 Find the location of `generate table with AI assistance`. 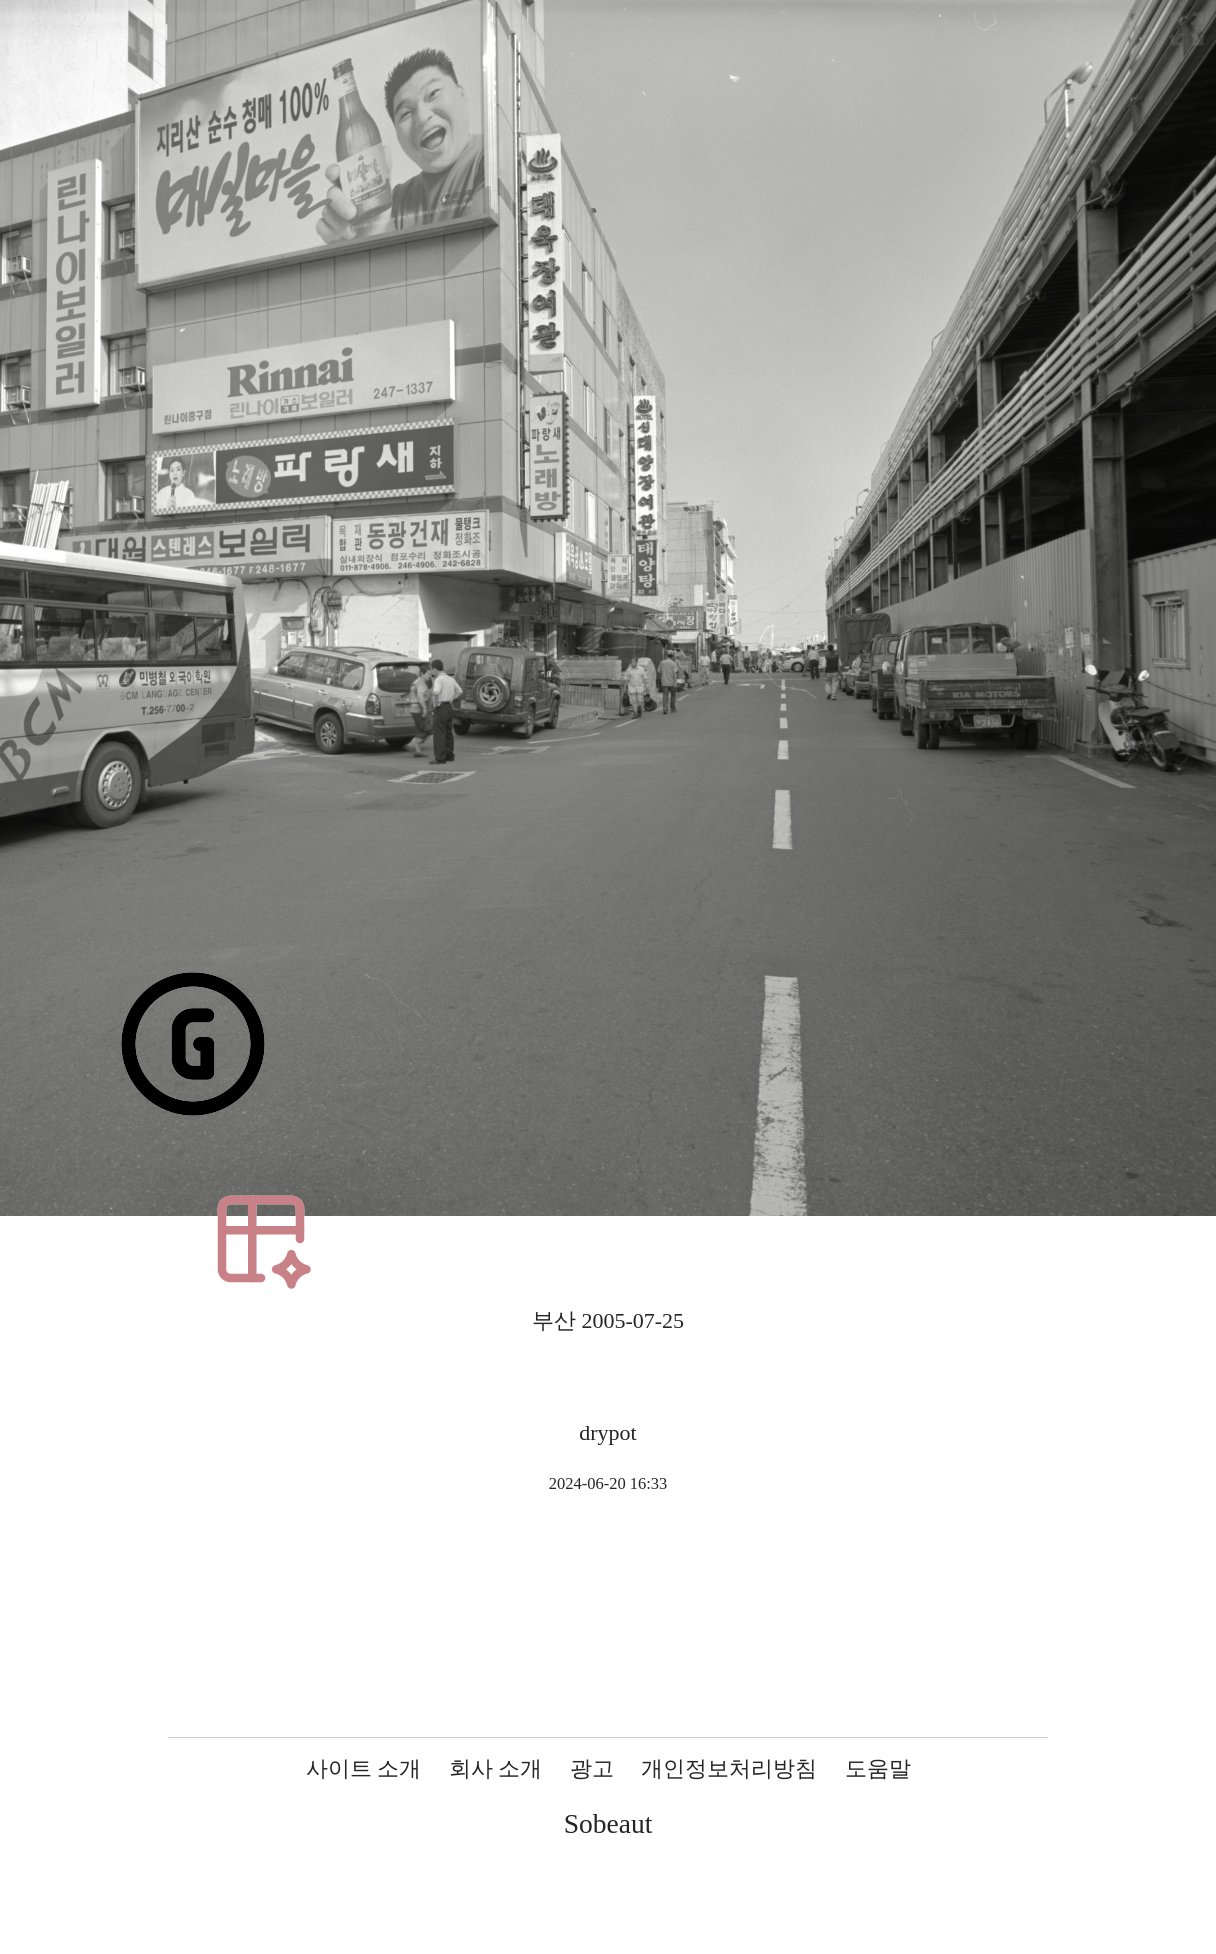

generate table with AI assistance is located at coordinates (261, 1239).